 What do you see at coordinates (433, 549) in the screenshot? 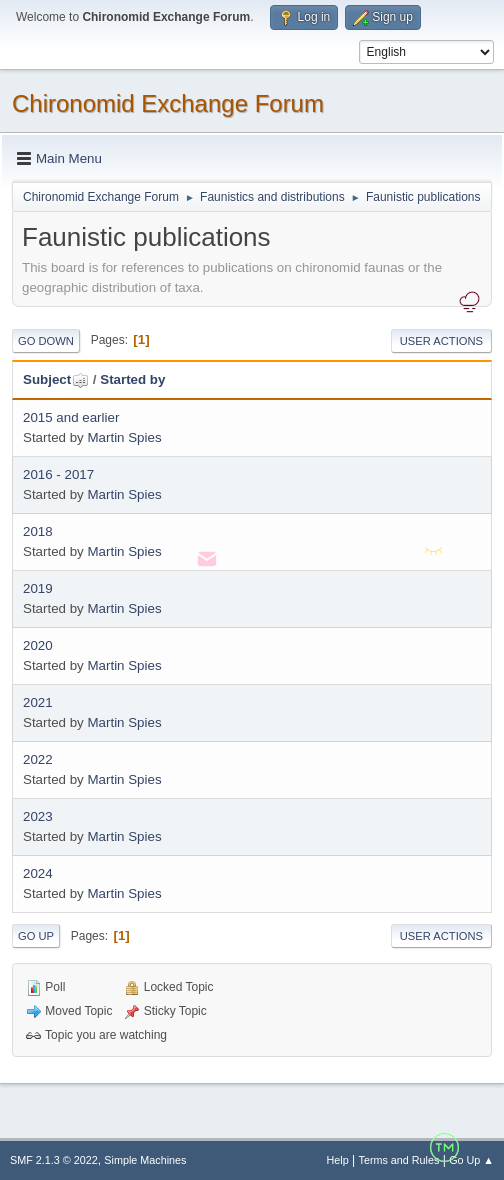
I see `hide password or sensitive content` at bounding box center [433, 549].